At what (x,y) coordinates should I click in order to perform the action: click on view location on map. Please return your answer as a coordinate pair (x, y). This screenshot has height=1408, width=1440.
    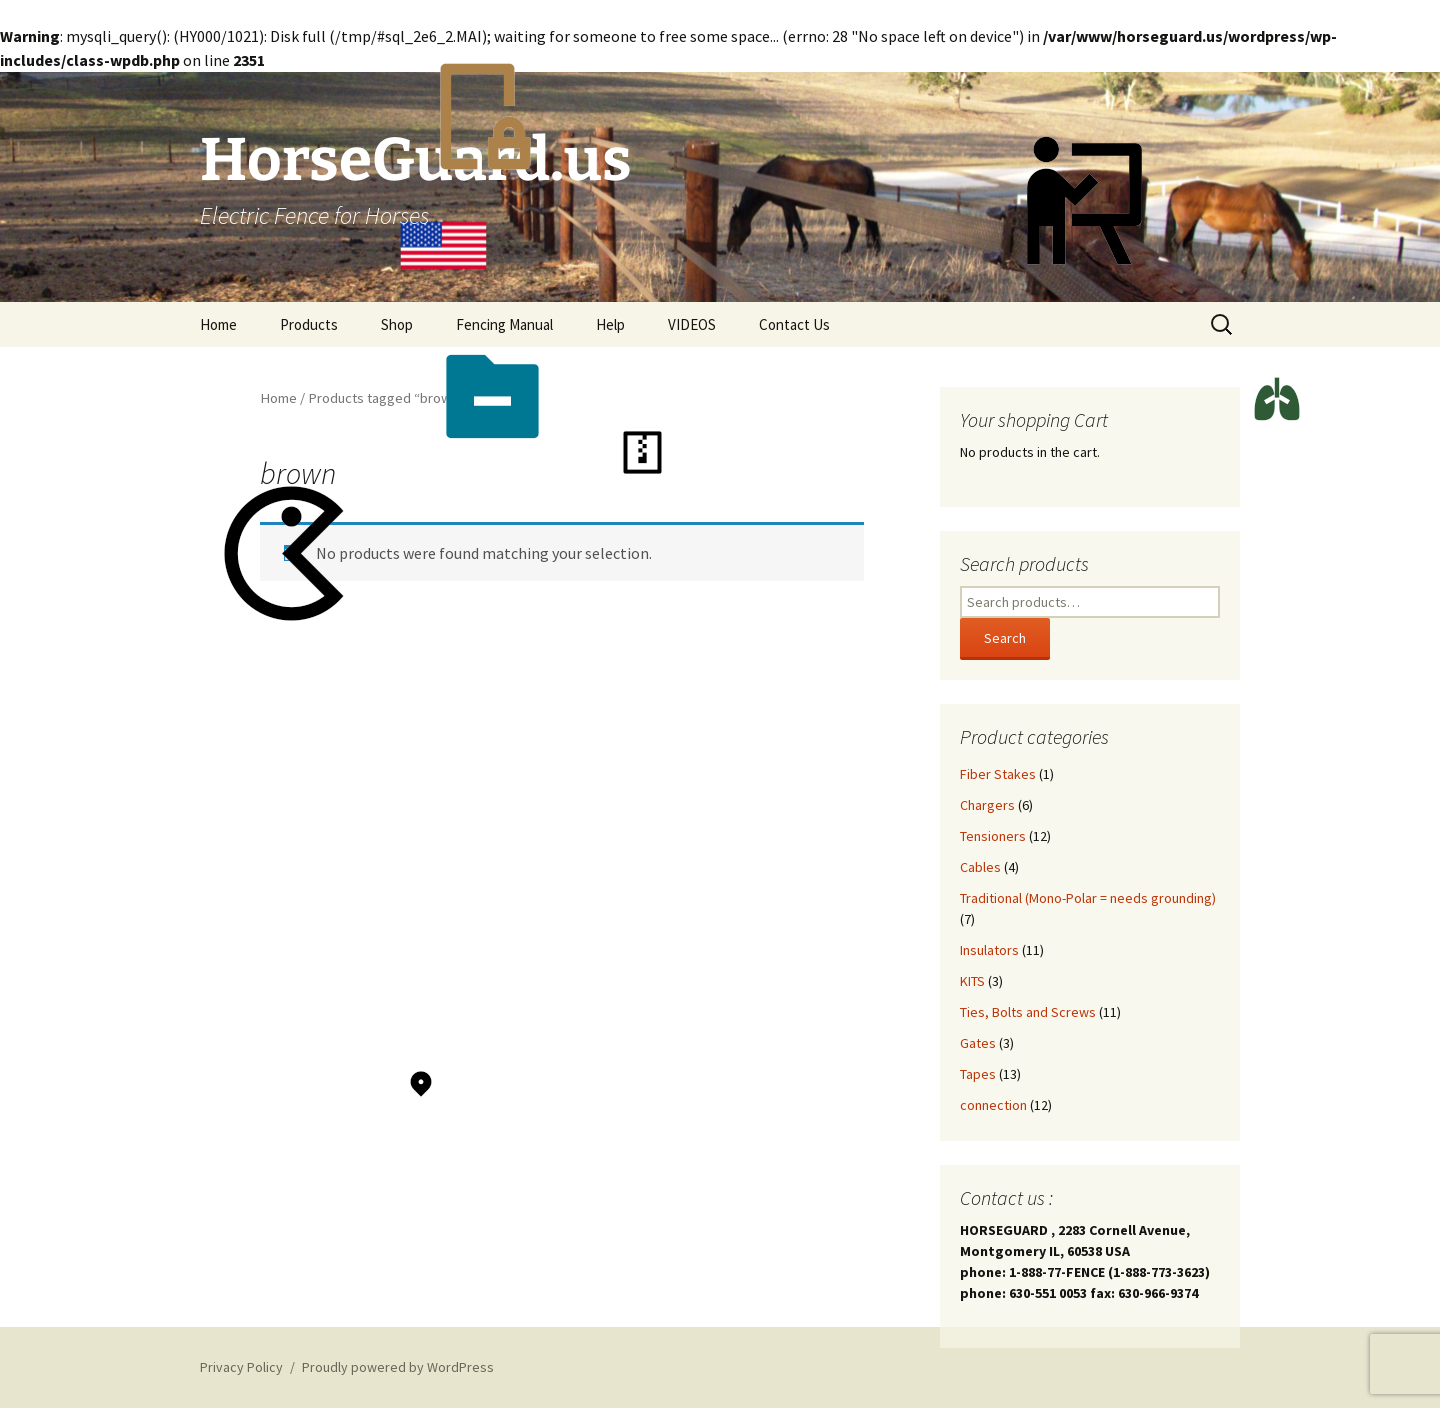
    Looking at the image, I should click on (421, 1083).